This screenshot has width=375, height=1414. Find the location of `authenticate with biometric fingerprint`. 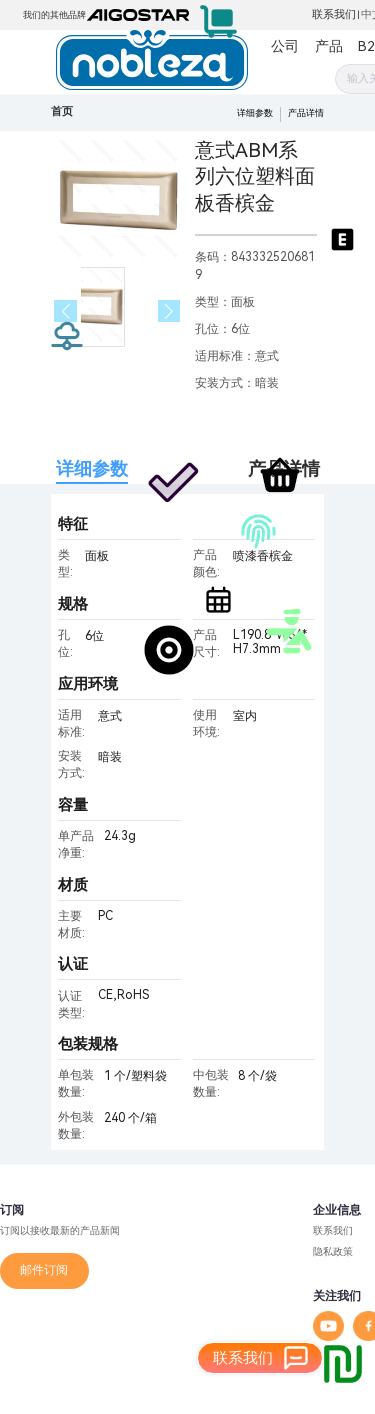

authenticate with biometric fingerprint is located at coordinates (258, 531).